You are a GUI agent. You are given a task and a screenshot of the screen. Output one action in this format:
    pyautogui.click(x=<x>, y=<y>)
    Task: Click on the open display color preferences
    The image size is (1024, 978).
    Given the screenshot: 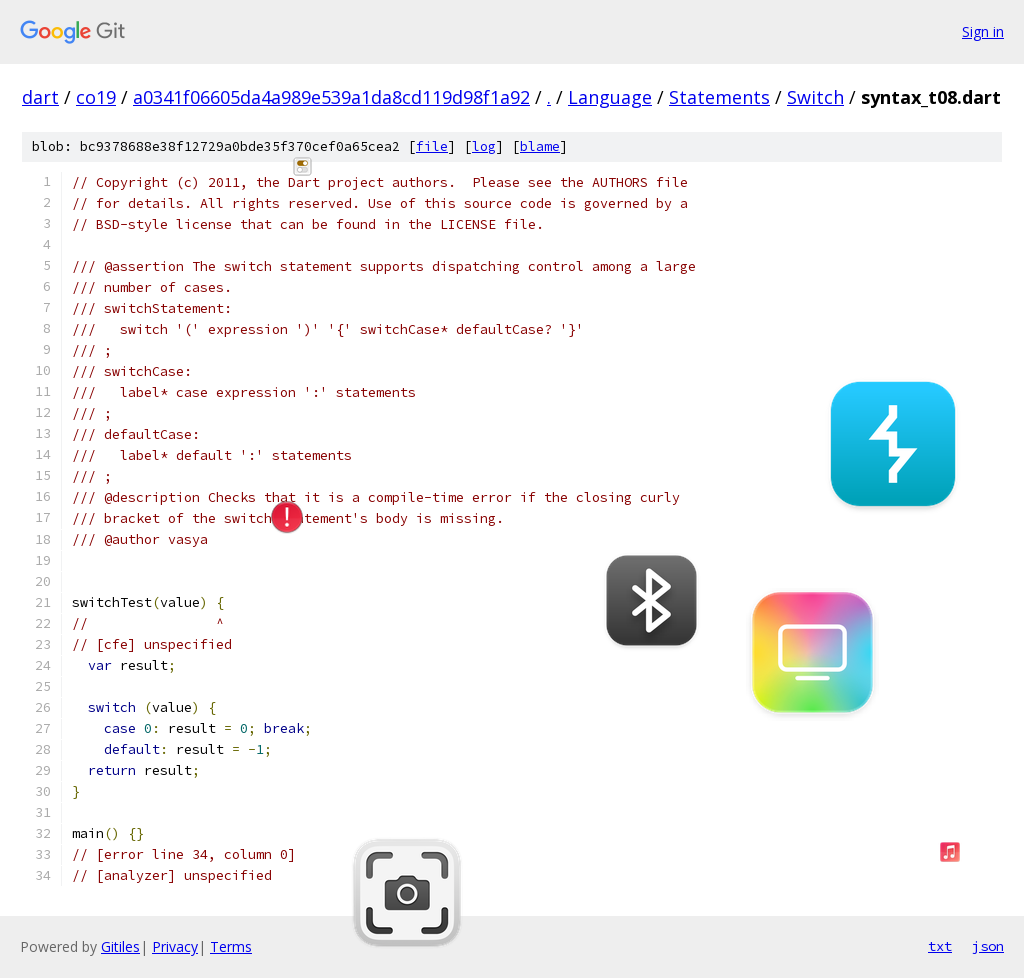 What is the action you would take?
    pyautogui.click(x=812, y=654)
    